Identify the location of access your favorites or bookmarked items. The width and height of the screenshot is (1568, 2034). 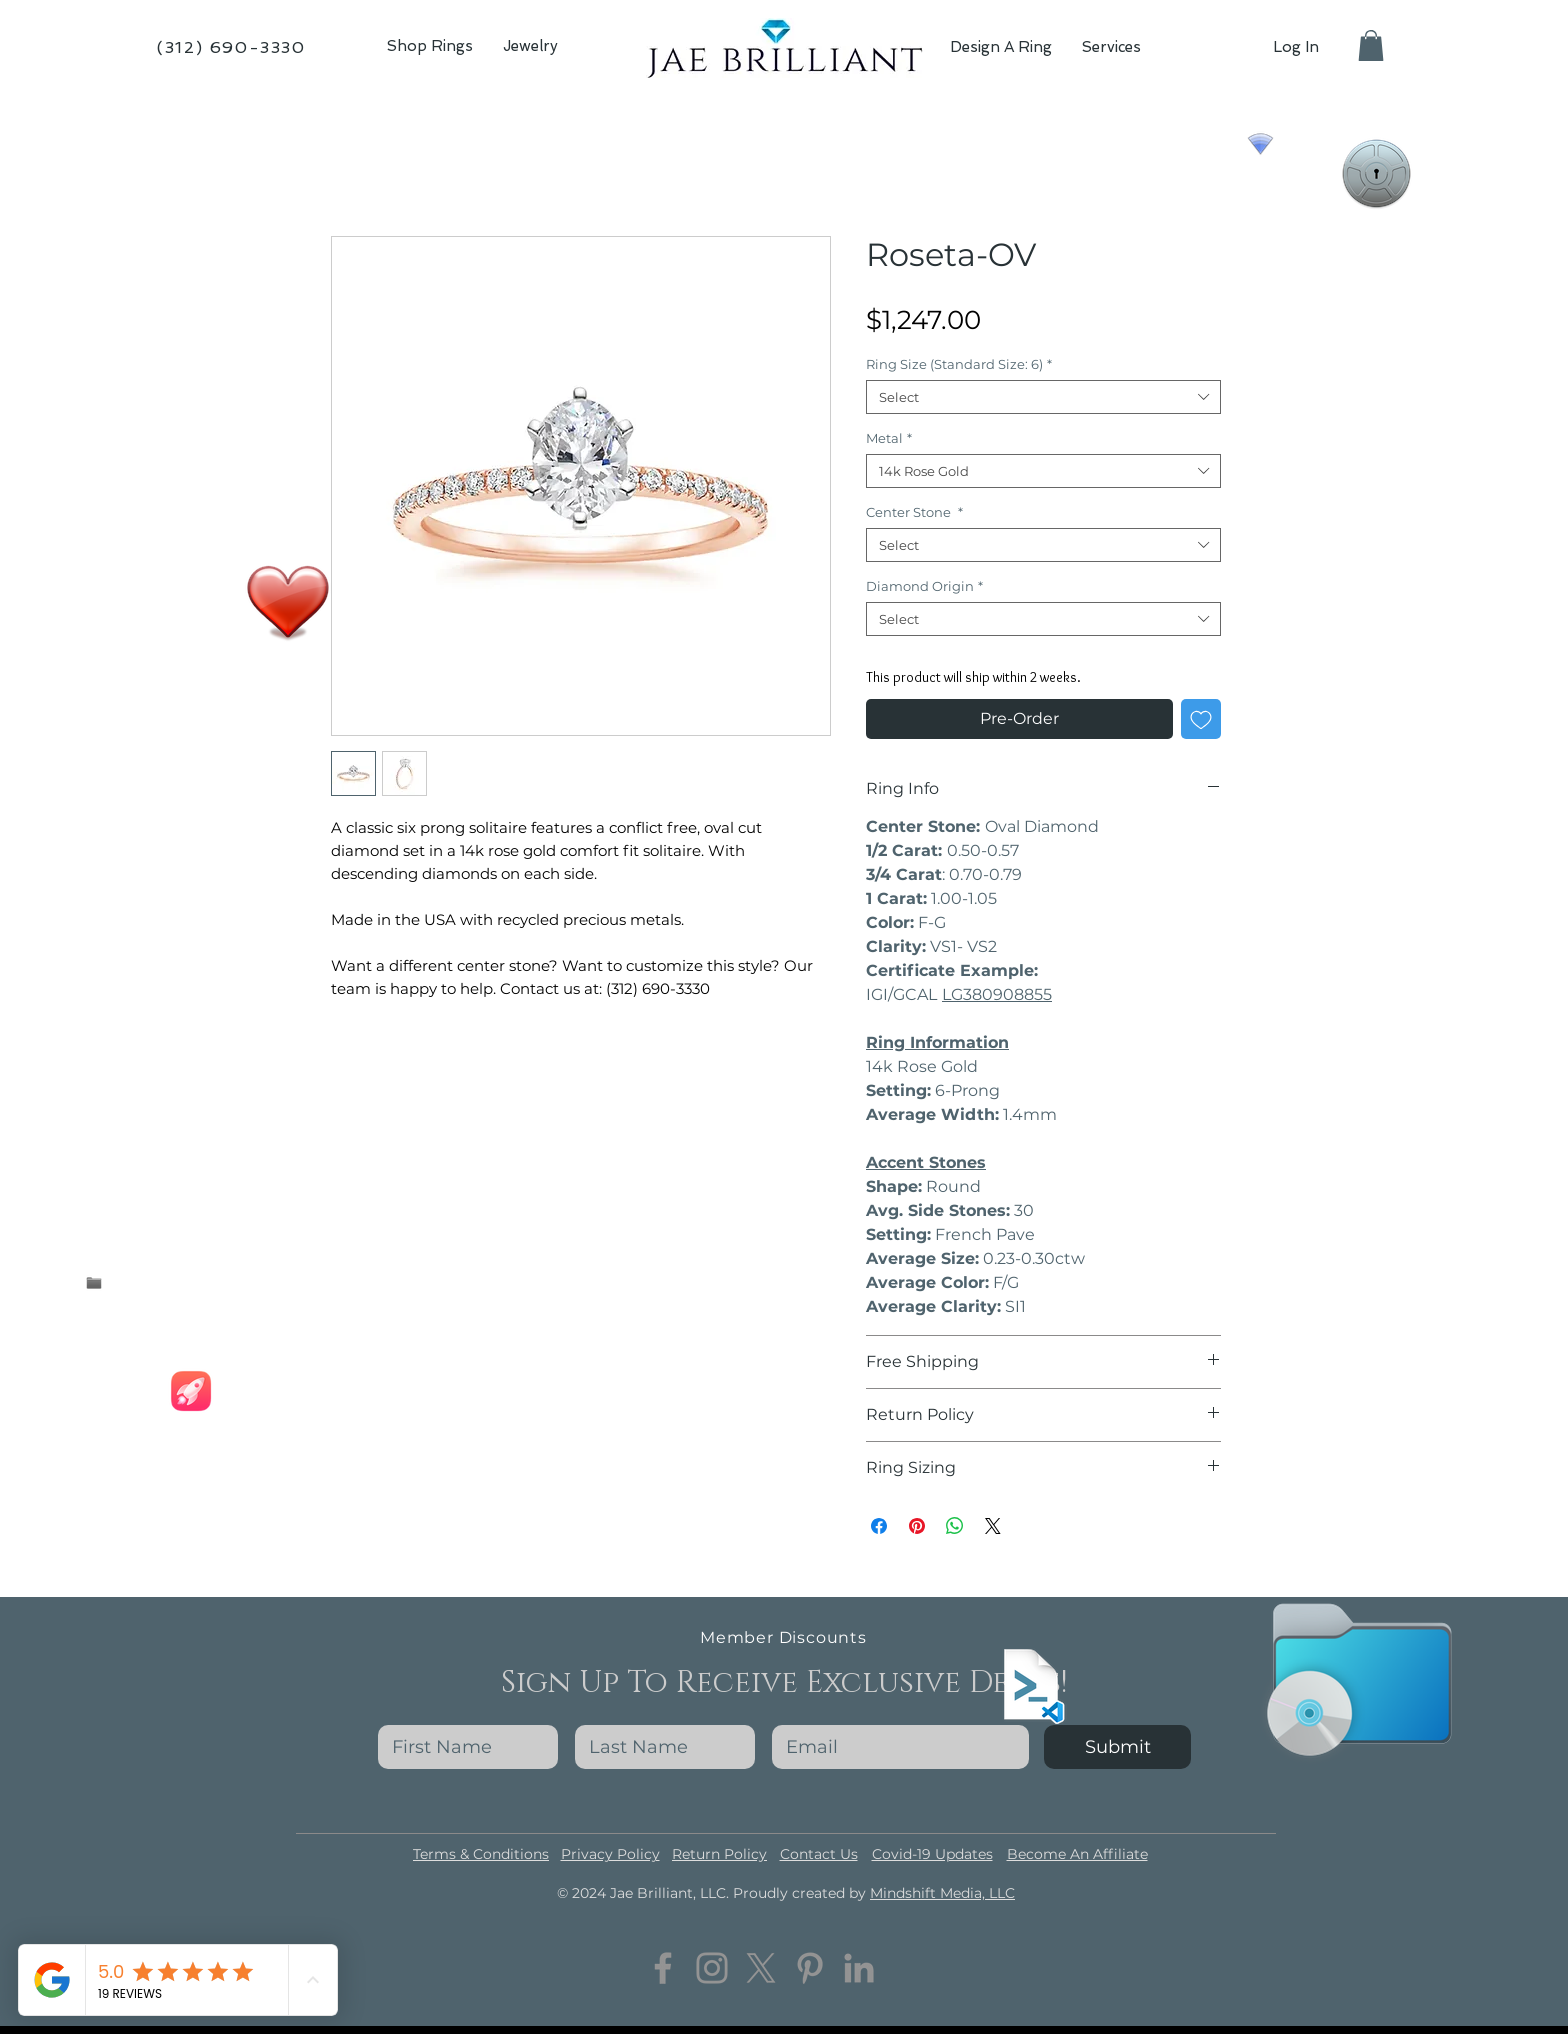
(288, 597).